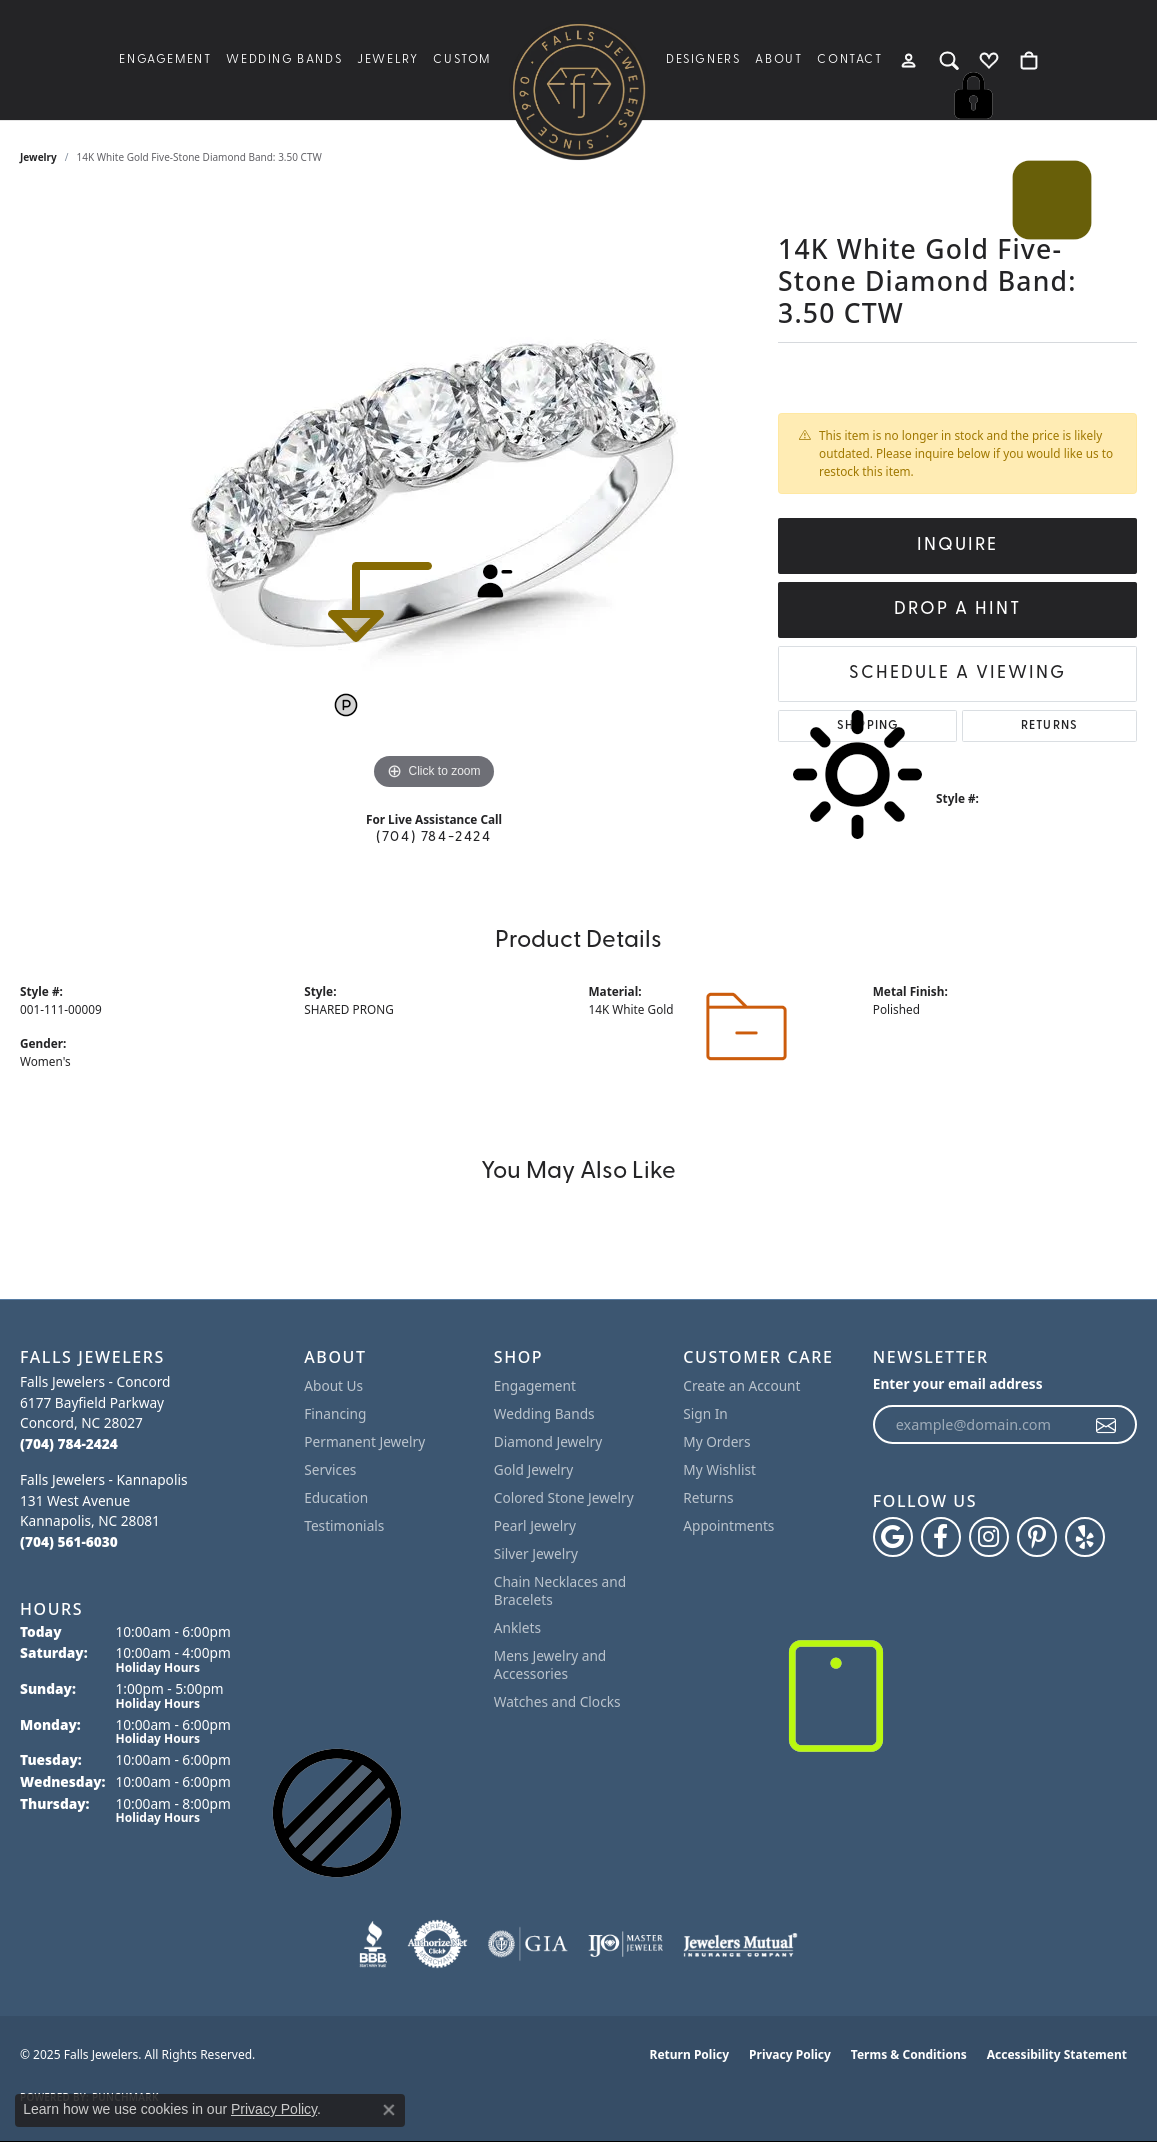  I want to click on go back and down in navigation, so click(376, 594).